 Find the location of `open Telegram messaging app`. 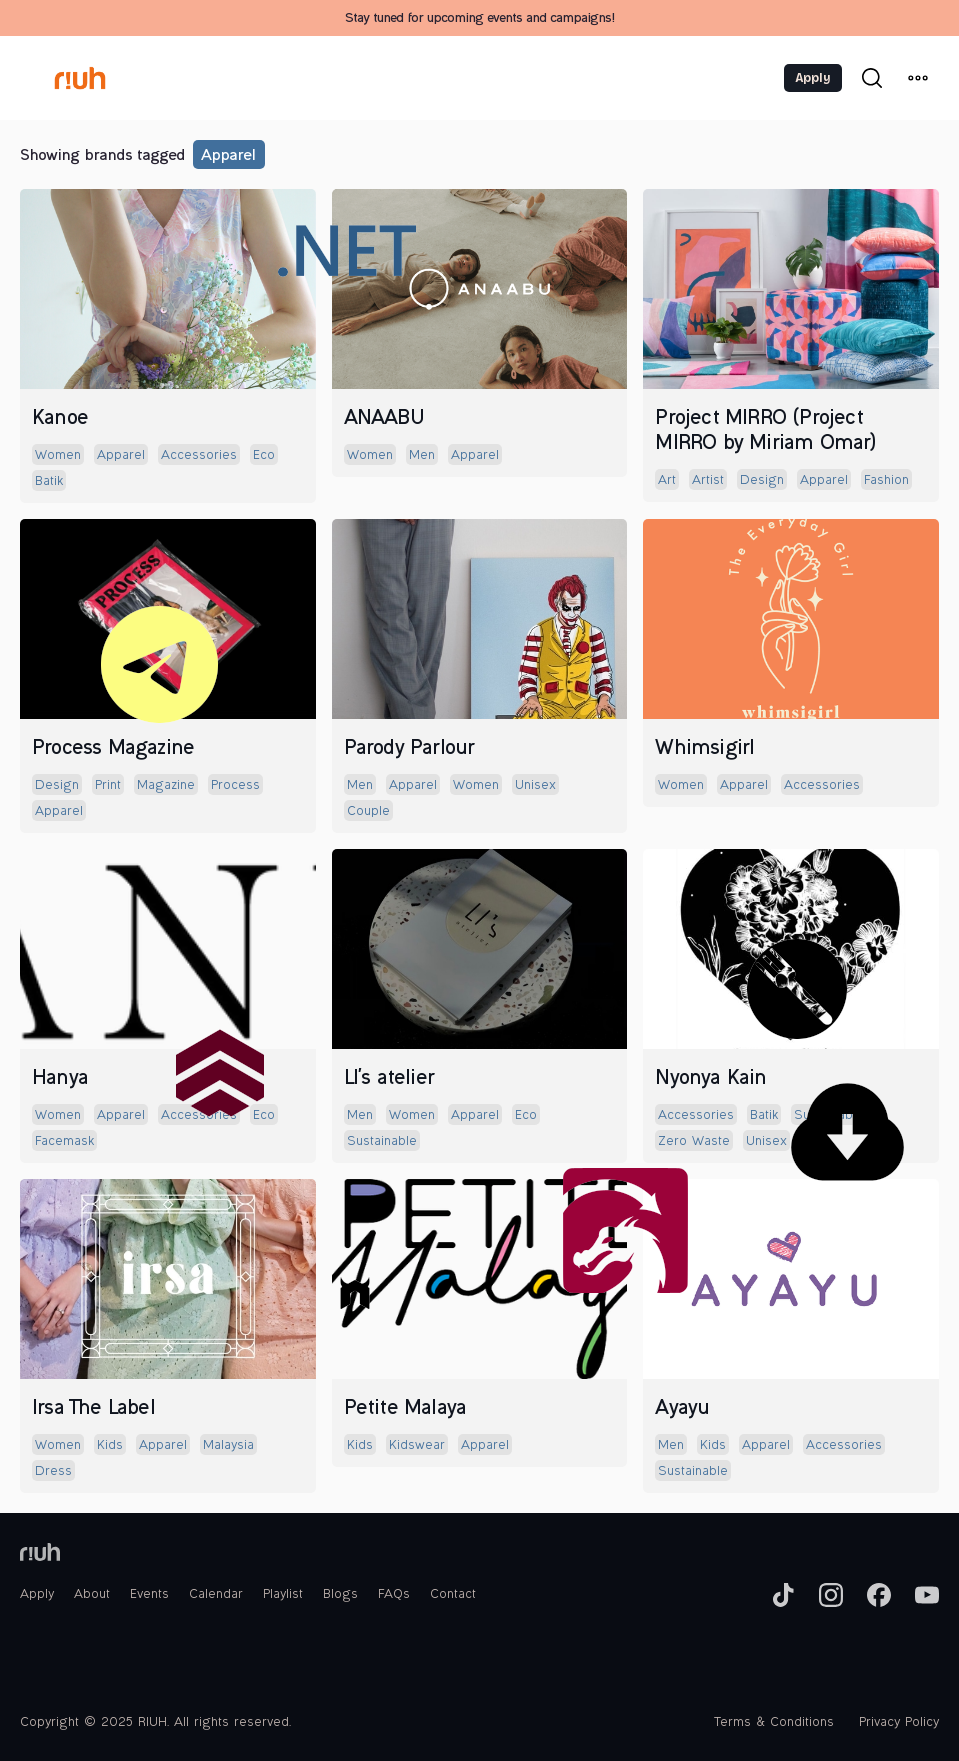

open Telegram messaging app is located at coordinates (159, 664).